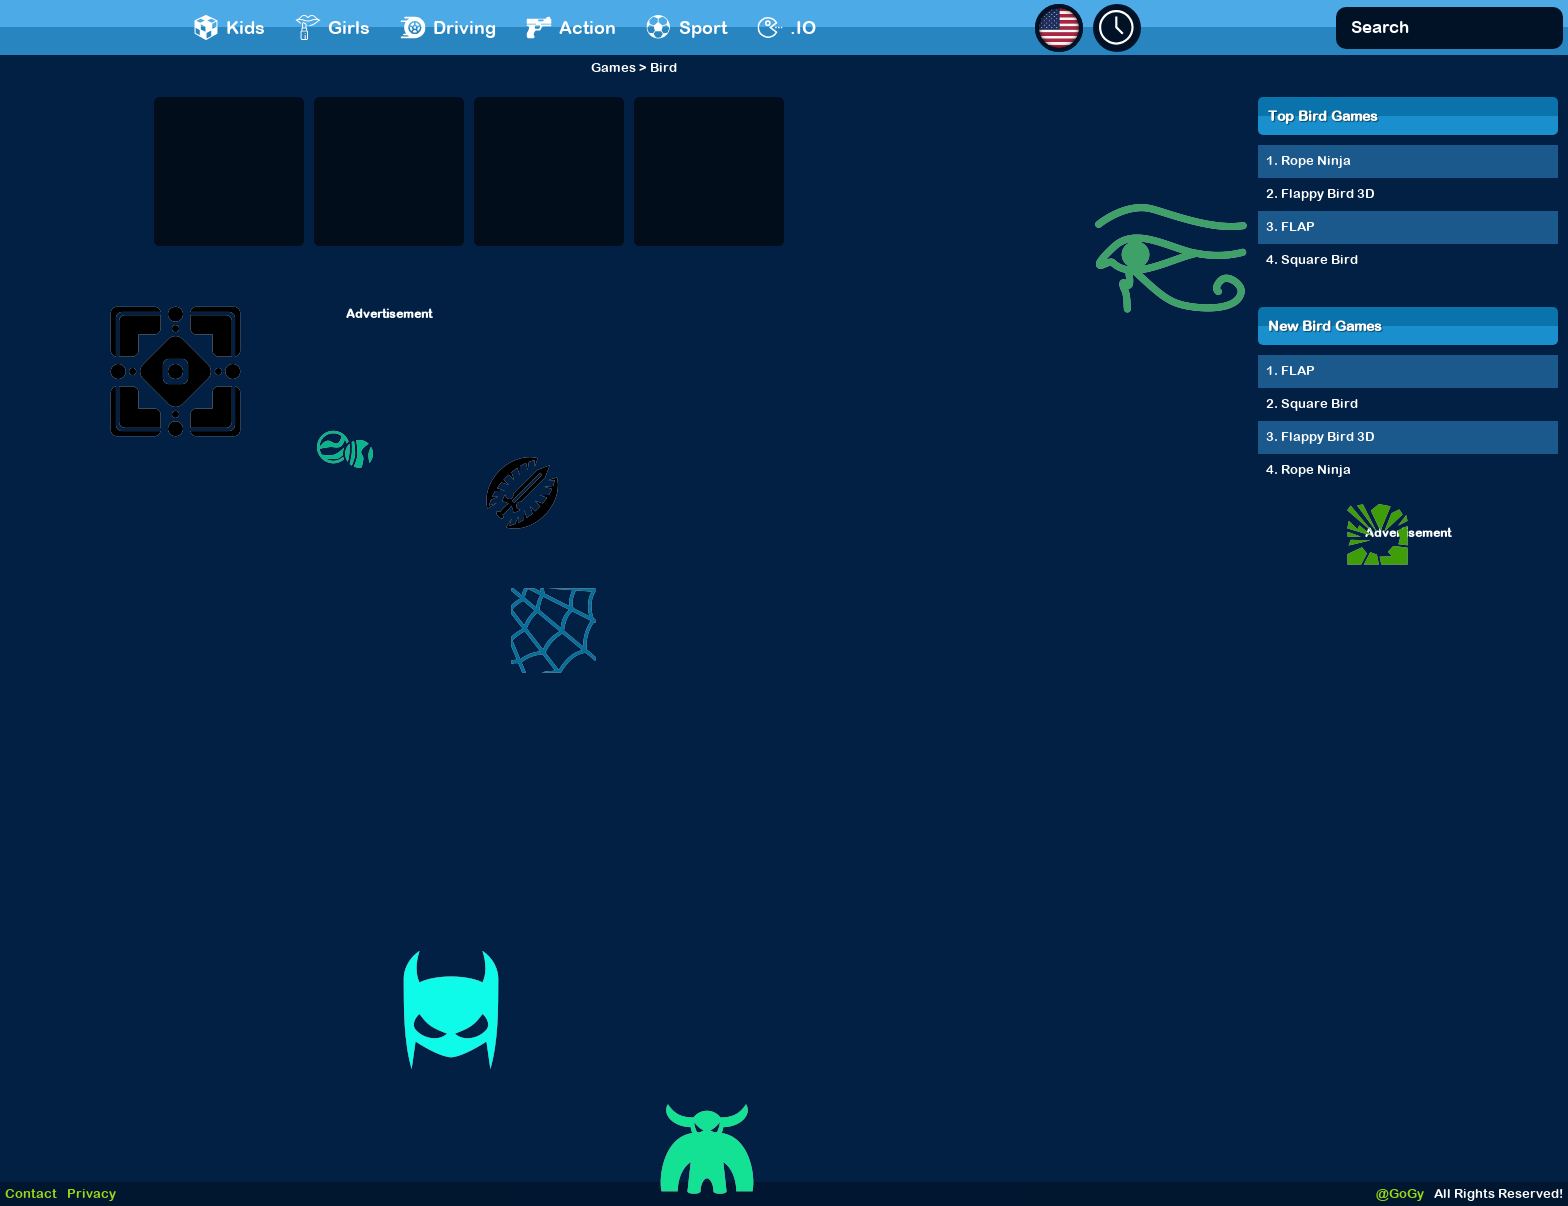 Image resolution: width=1568 pixels, height=1206 pixels. Describe the element at coordinates (553, 630) in the screenshot. I see `indicates an abandoned or inactive section` at that location.